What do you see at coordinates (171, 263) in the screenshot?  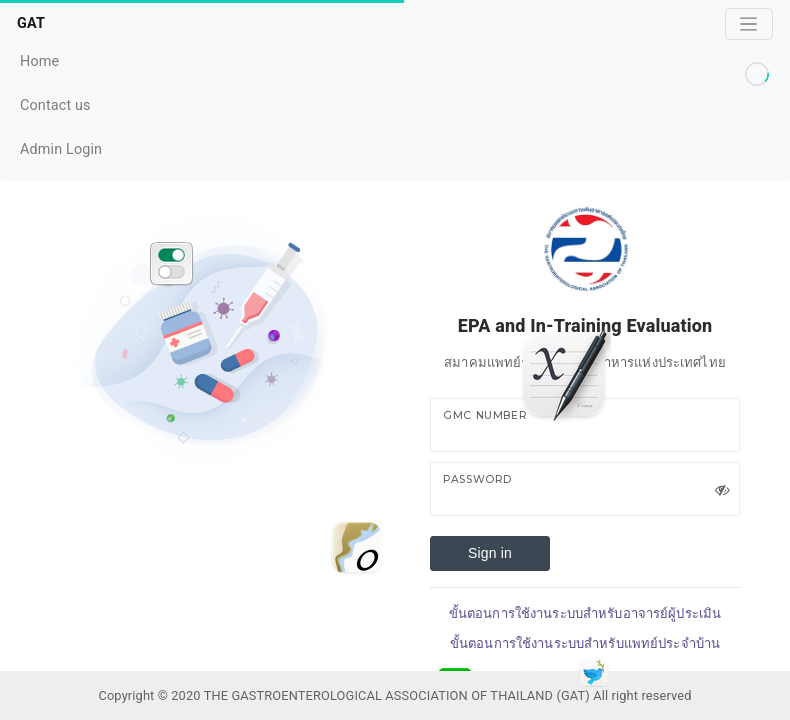 I see `open gnome tweaks to customize desktop settings` at bounding box center [171, 263].